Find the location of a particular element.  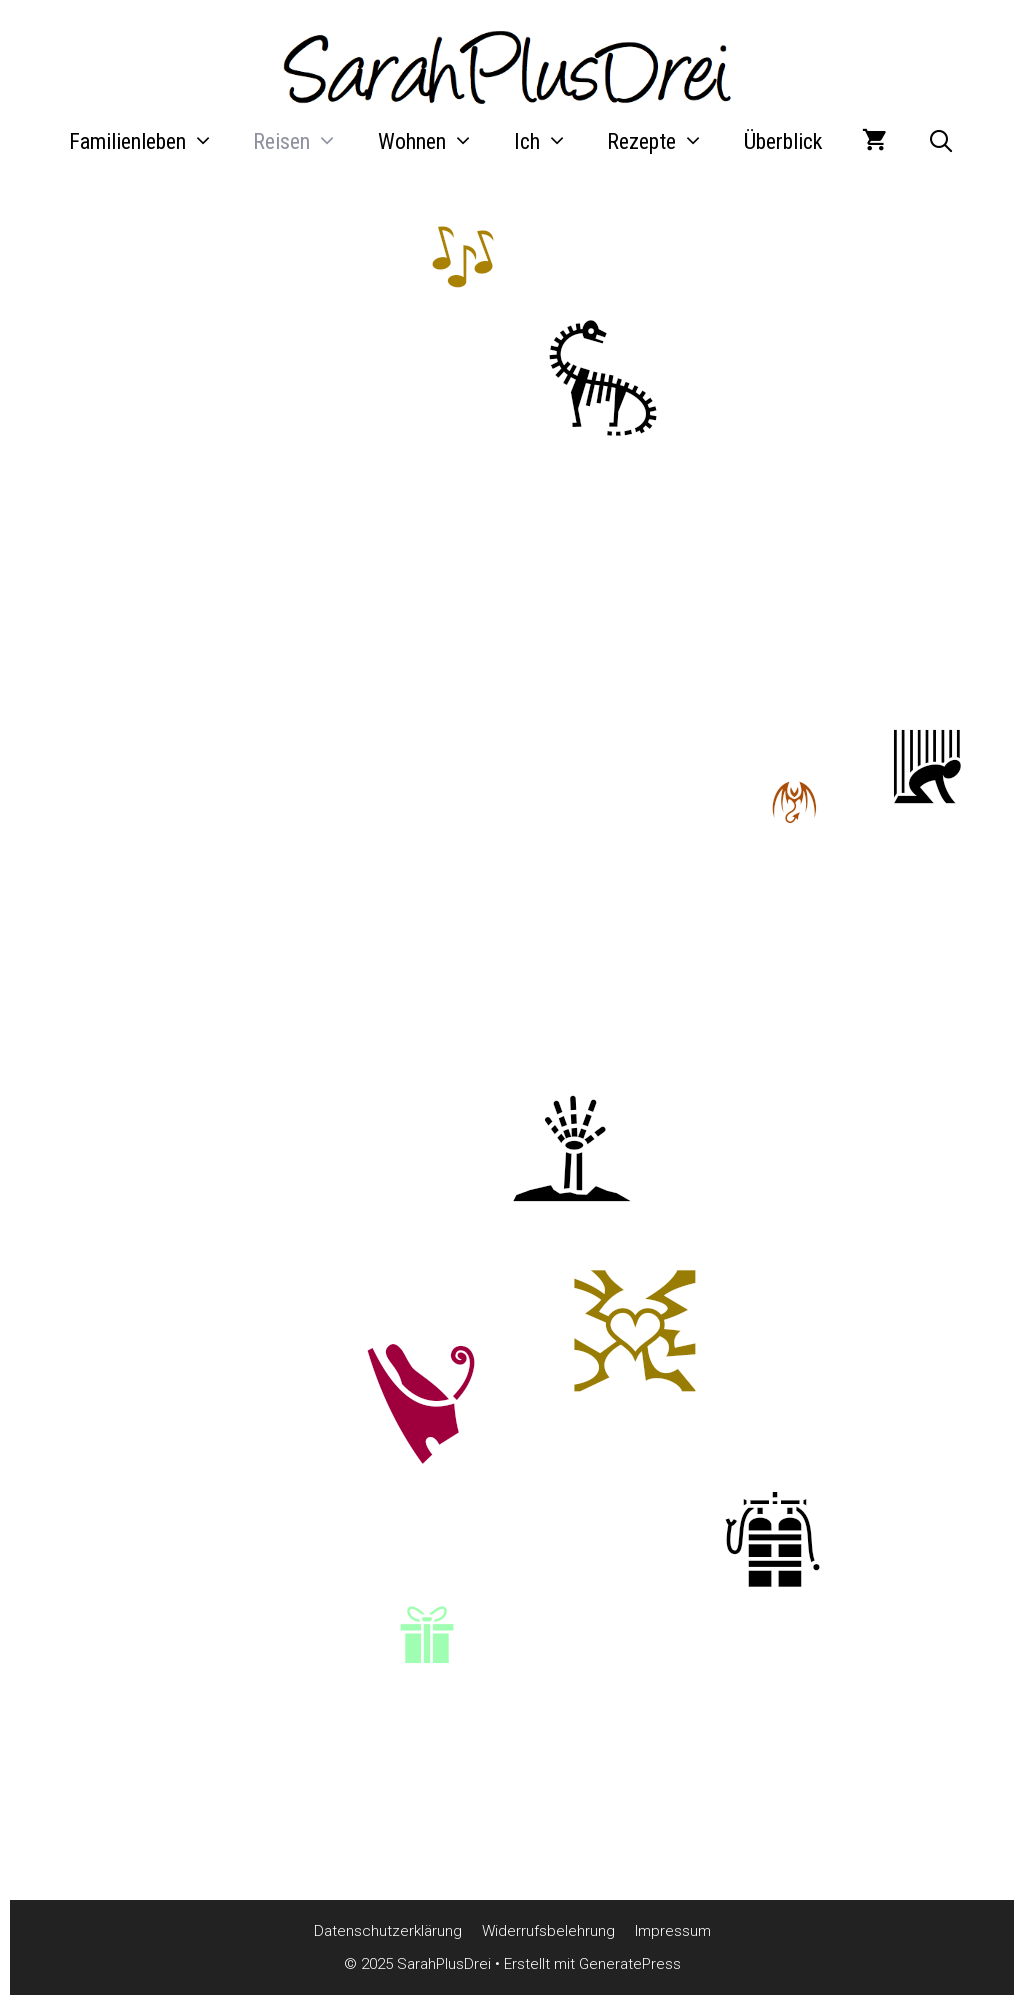

access music or audio player is located at coordinates (463, 257).